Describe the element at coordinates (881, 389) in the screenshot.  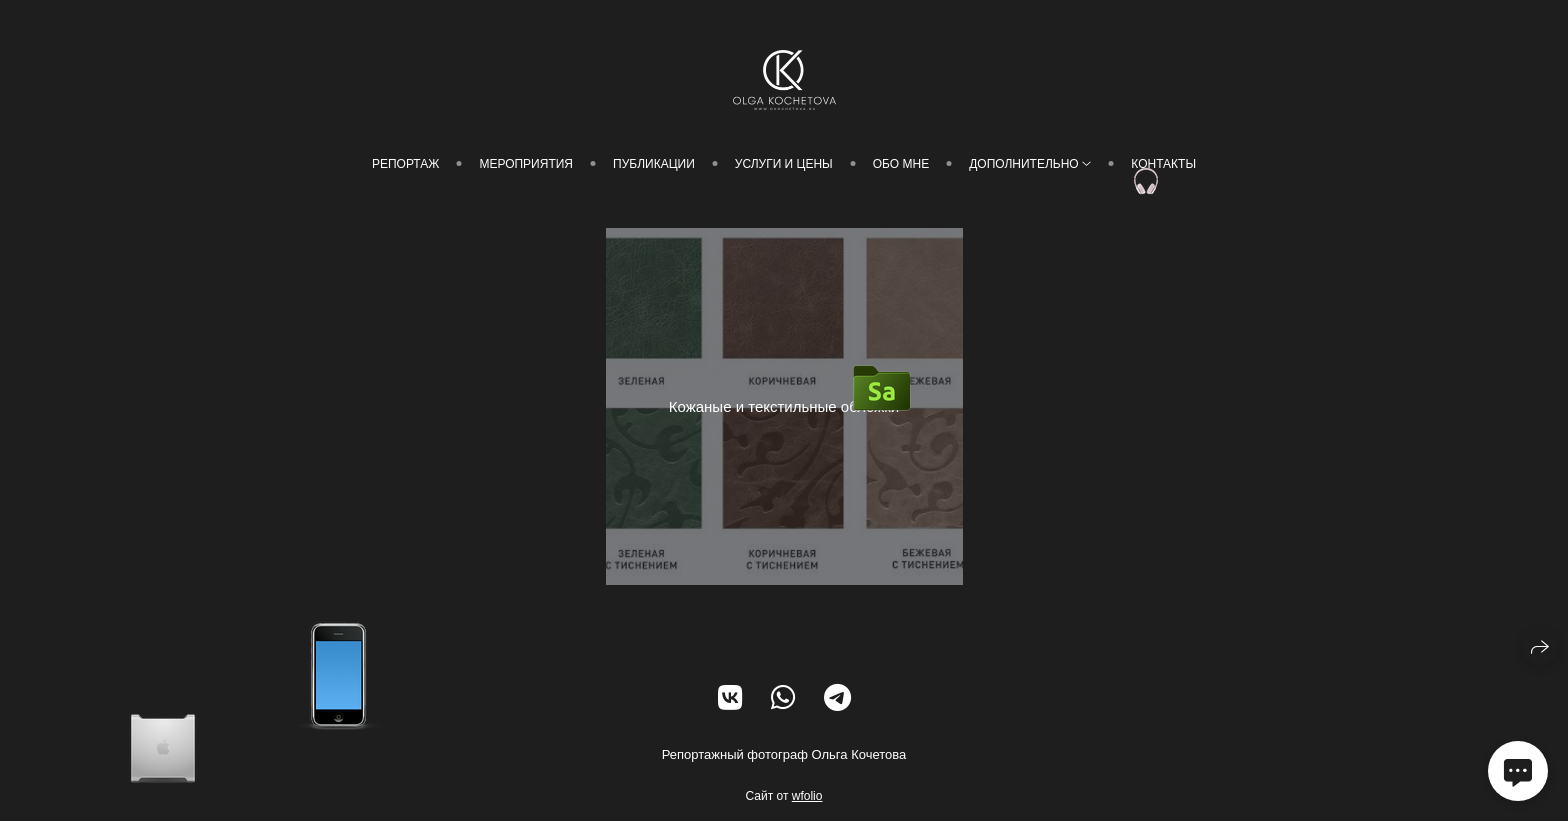
I see `open Adobe Substance Sampler project folder` at that location.